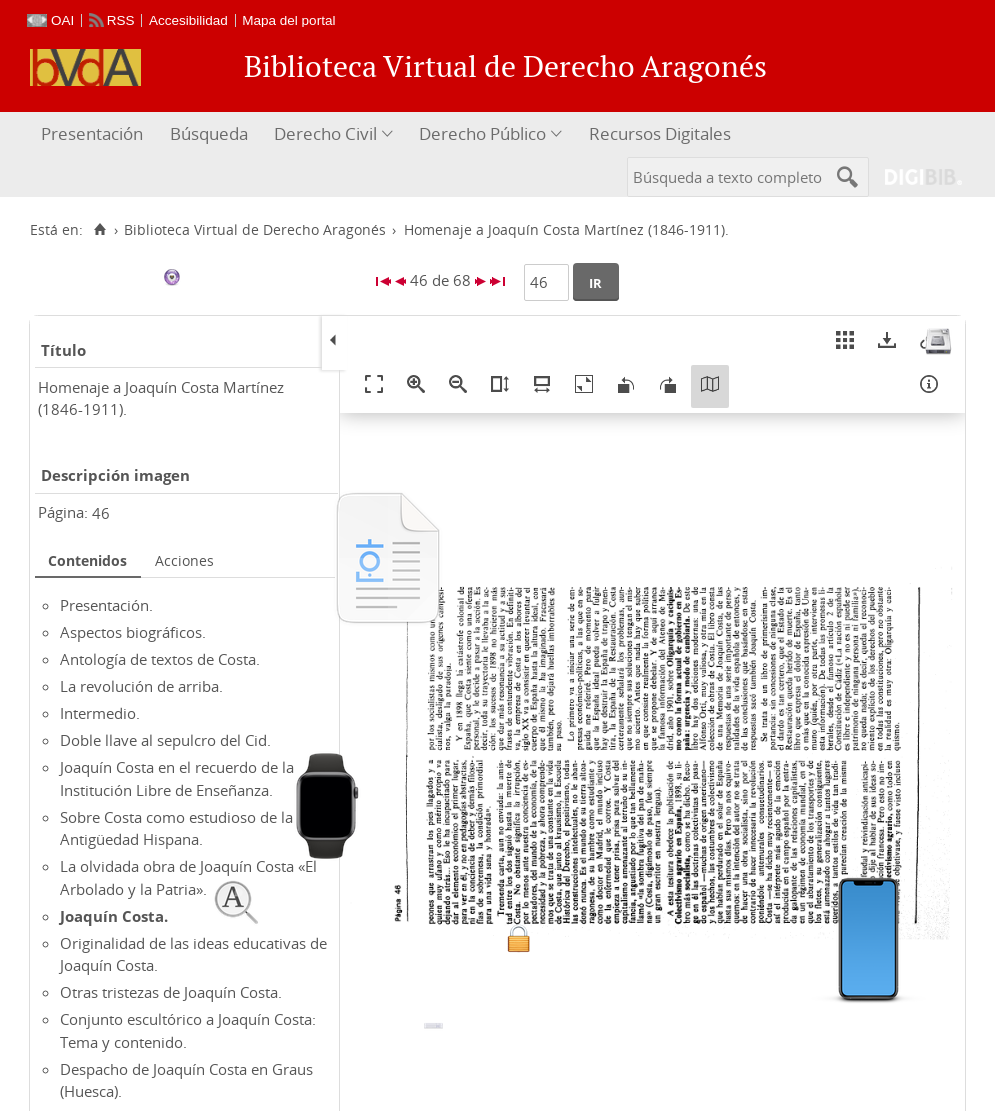  What do you see at coordinates (433, 1025) in the screenshot?
I see `connect a bluetooth keyboard` at bounding box center [433, 1025].